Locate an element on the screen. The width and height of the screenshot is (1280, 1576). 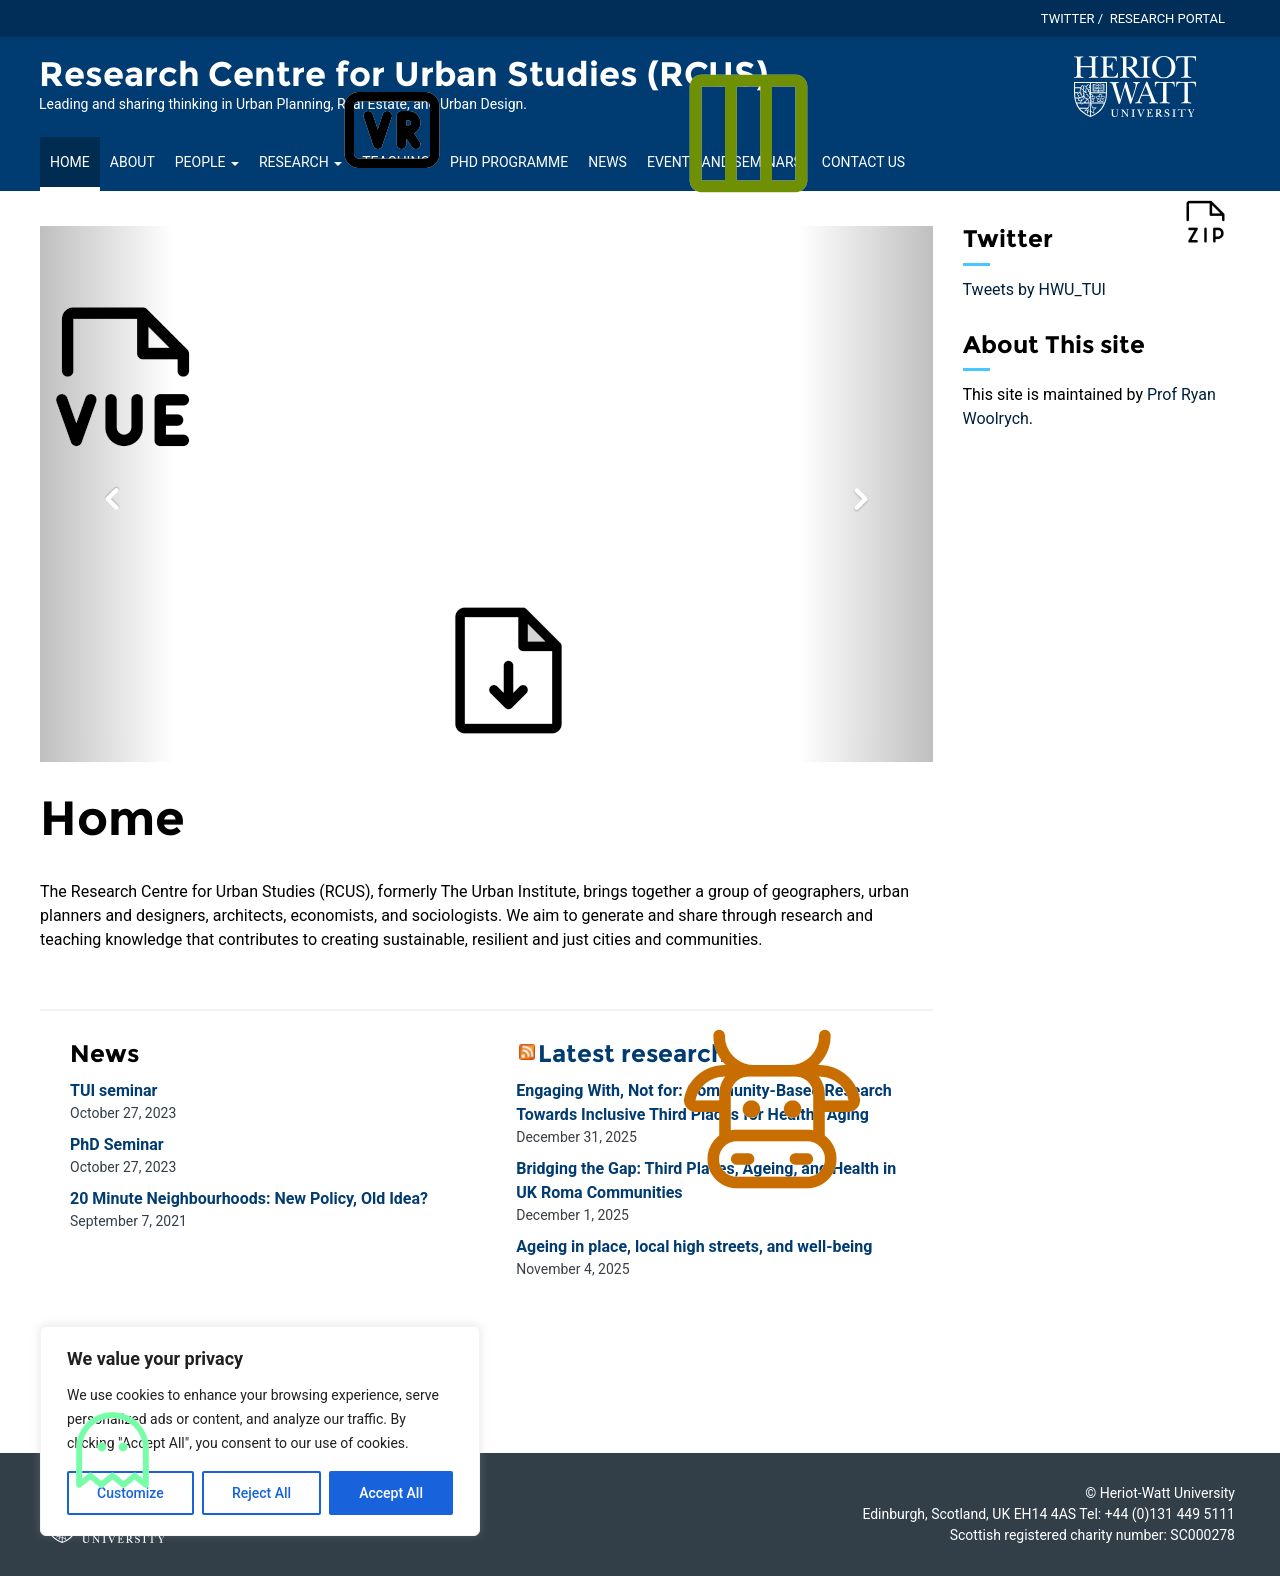
browse farm or agriculture related content is located at coordinates (772, 1112).